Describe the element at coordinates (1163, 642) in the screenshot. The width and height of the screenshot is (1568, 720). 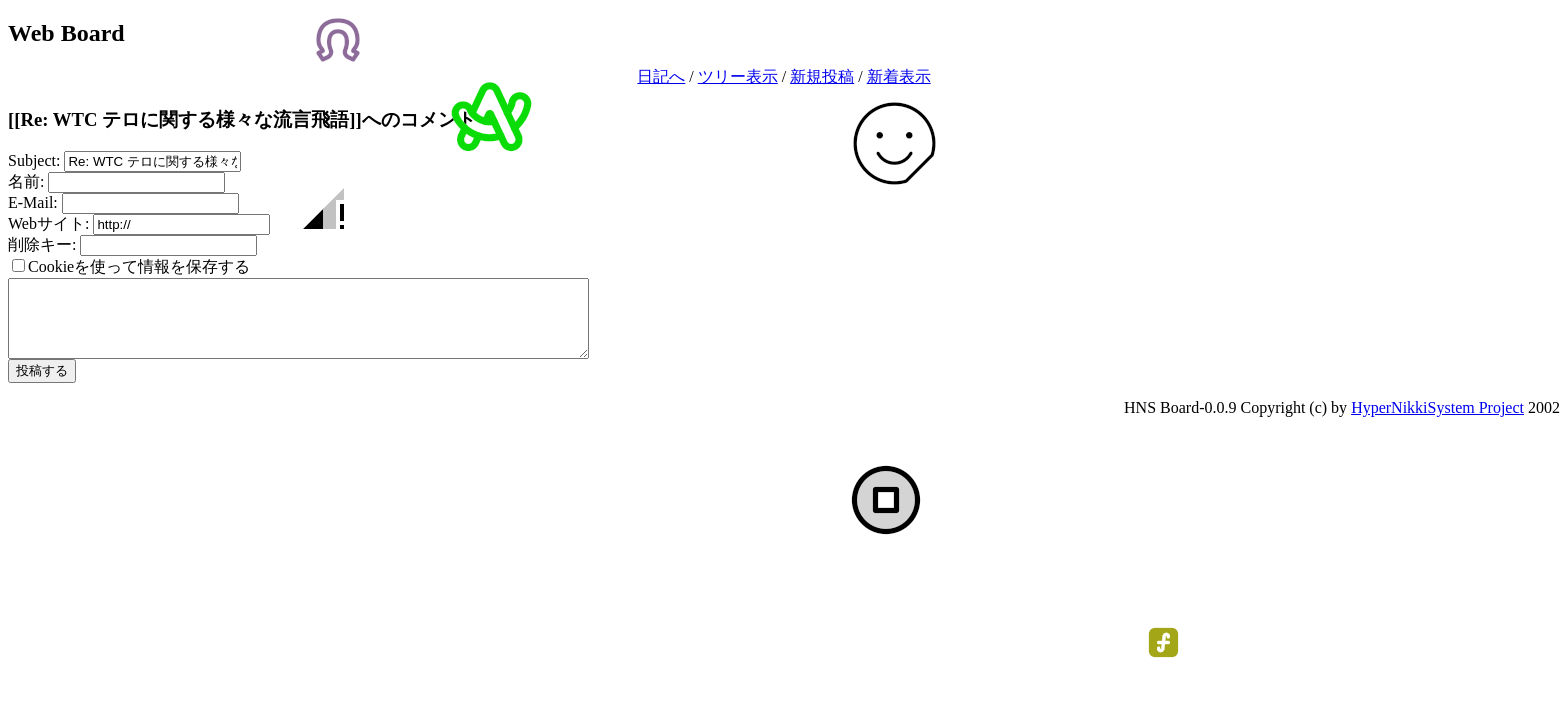
I see `access function or formula editor` at that location.